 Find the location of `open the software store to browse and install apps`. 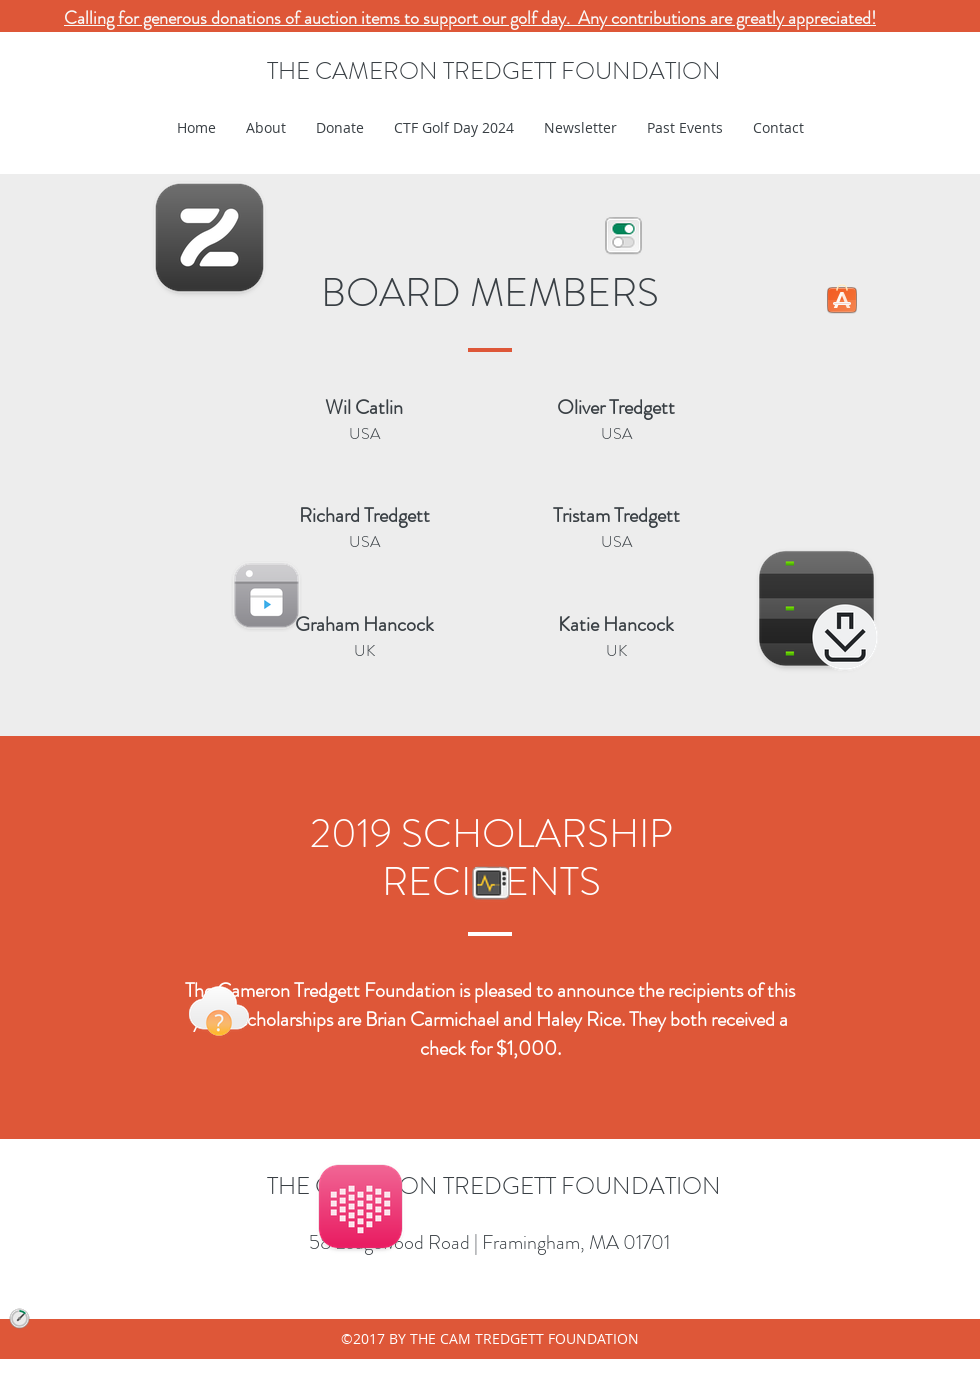

open the software store to browse and install apps is located at coordinates (842, 300).